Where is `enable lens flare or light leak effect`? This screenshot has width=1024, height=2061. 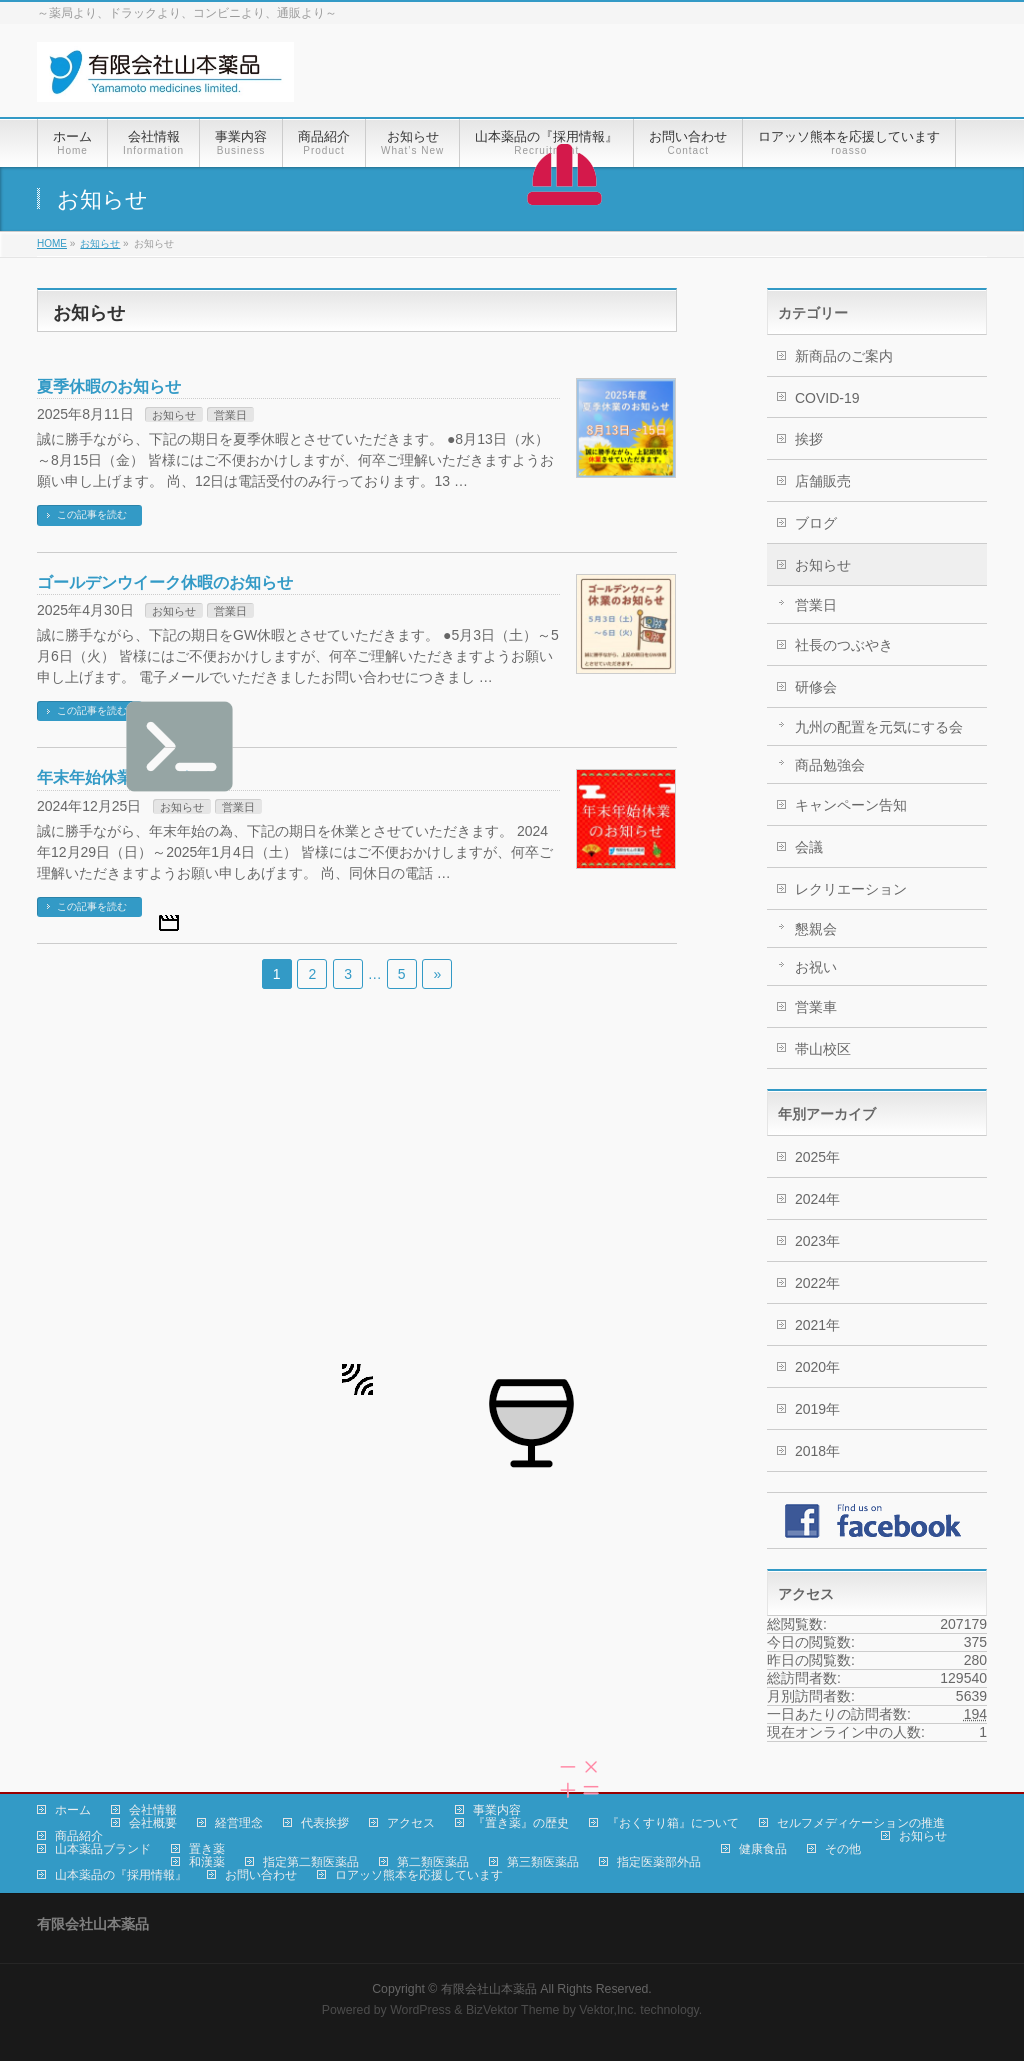
enable lens flare or light leak effect is located at coordinates (357, 1379).